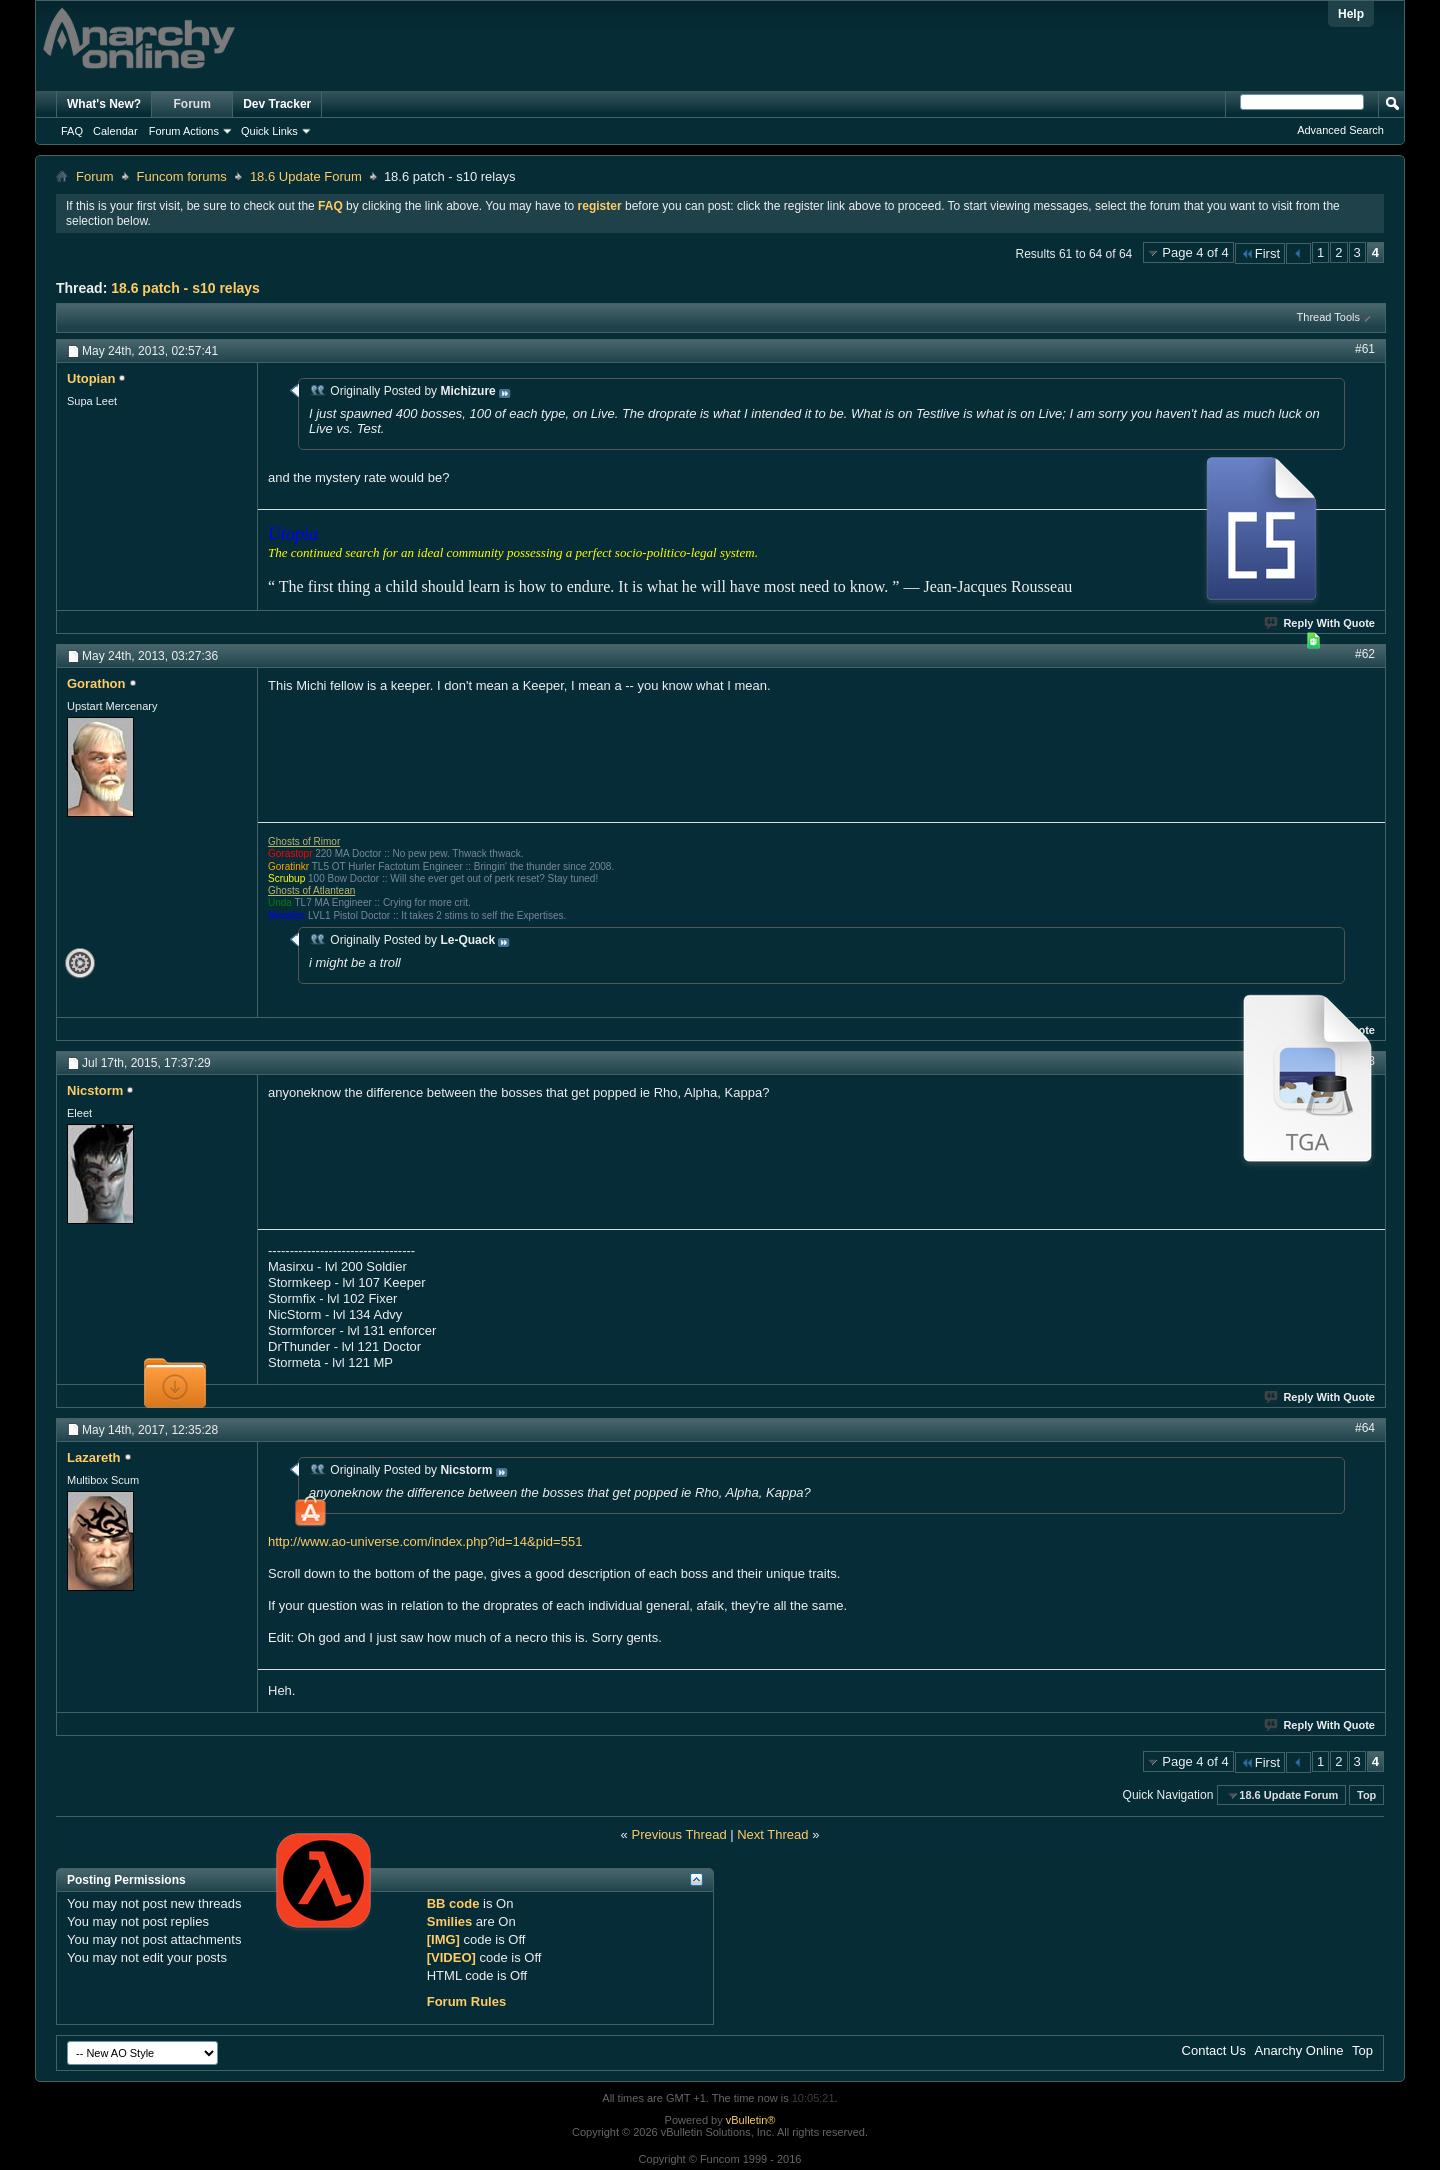  What do you see at coordinates (310, 1512) in the screenshot?
I see `open the software center to browse and install applications` at bounding box center [310, 1512].